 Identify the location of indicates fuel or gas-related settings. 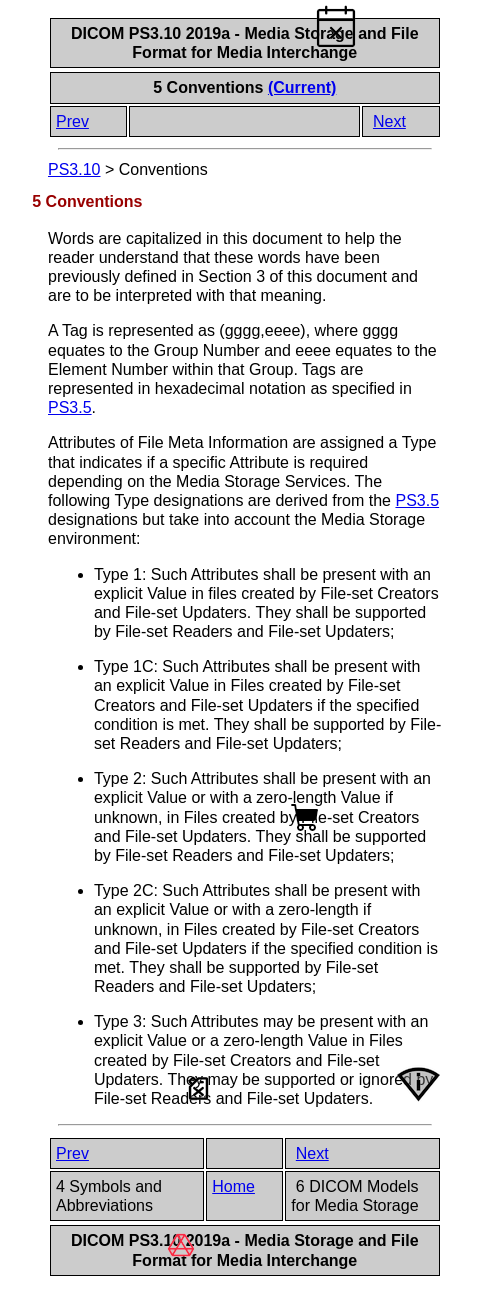
(198, 1088).